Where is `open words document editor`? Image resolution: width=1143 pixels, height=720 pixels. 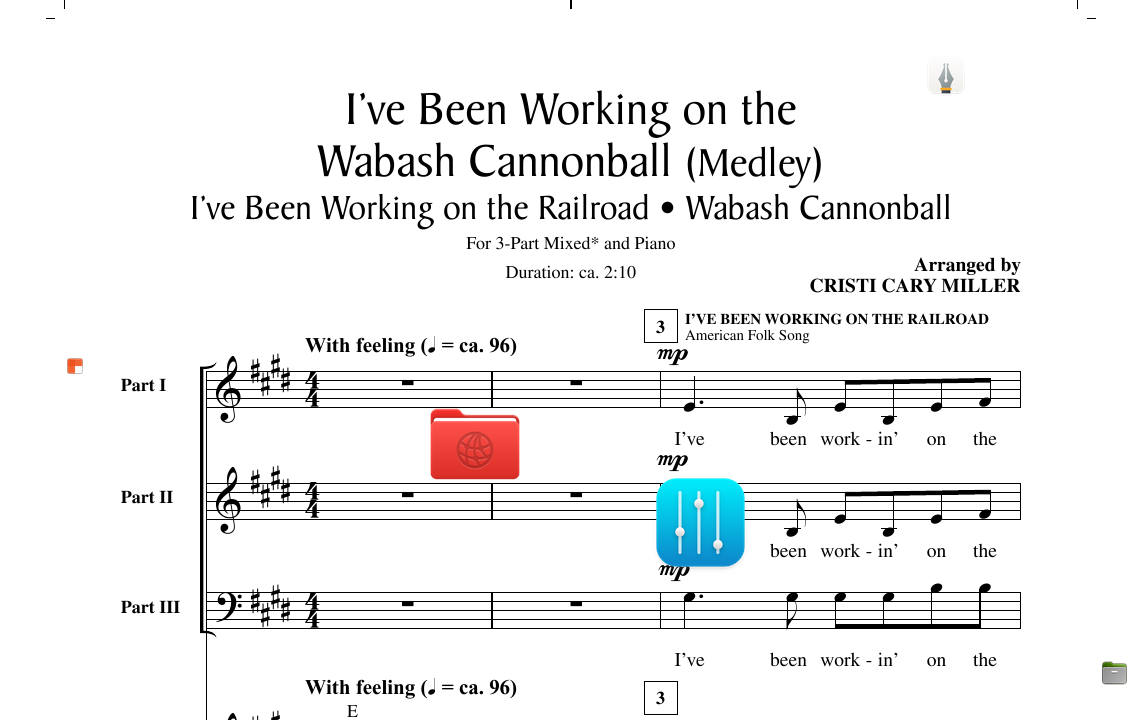
open words document editor is located at coordinates (946, 75).